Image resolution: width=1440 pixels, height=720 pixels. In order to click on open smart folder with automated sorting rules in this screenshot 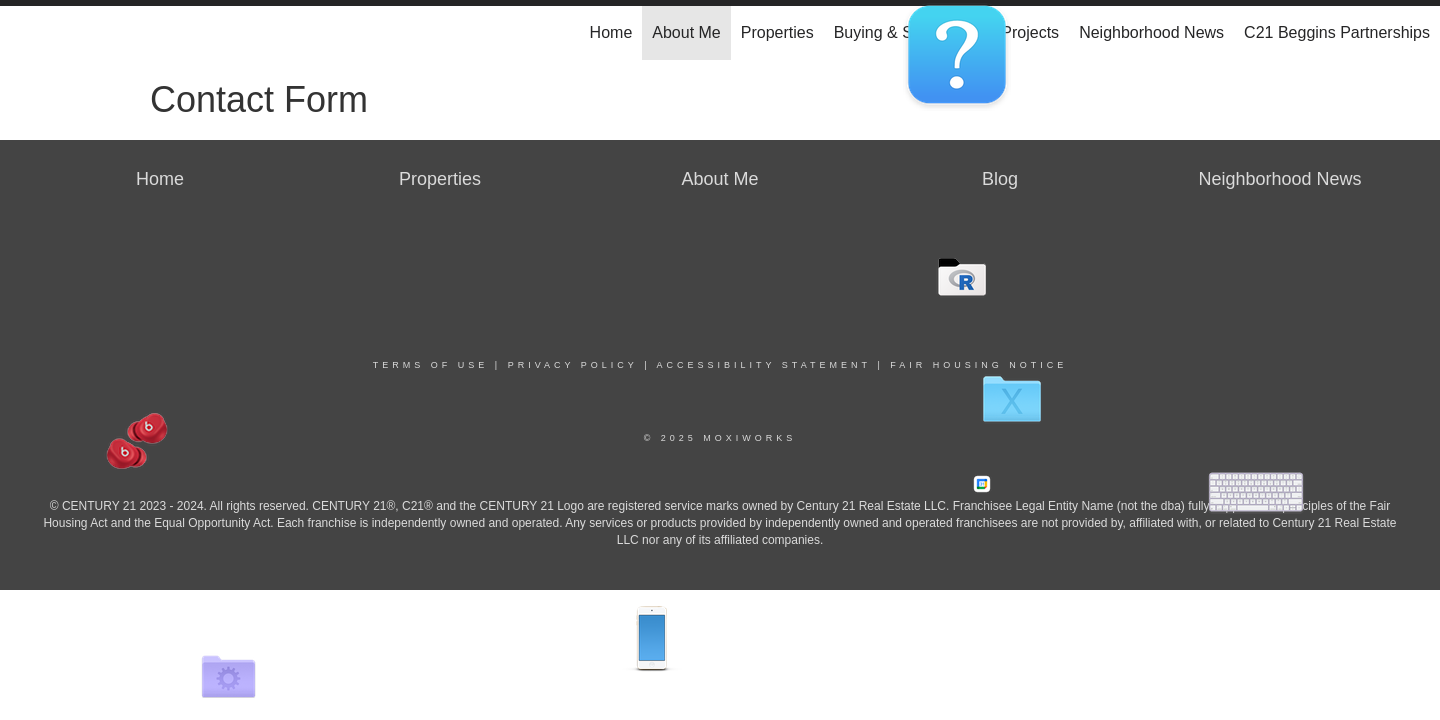, I will do `click(228, 676)`.